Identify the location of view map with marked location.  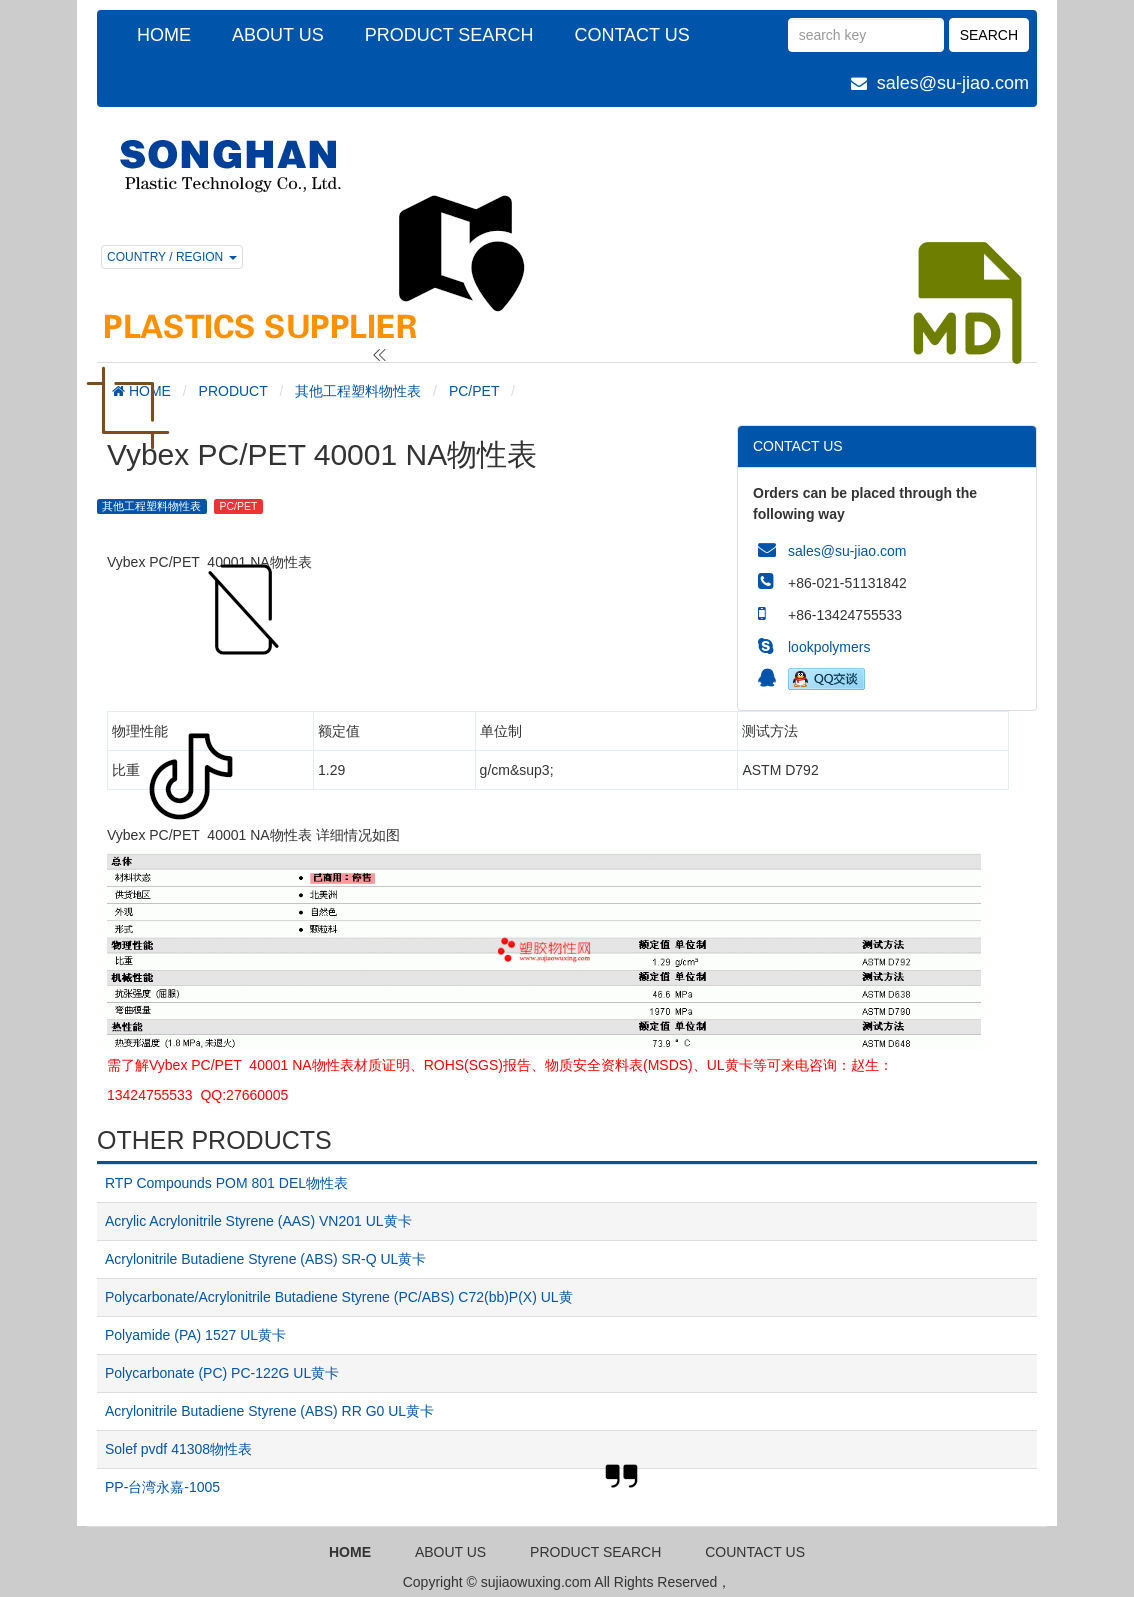
(455, 248).